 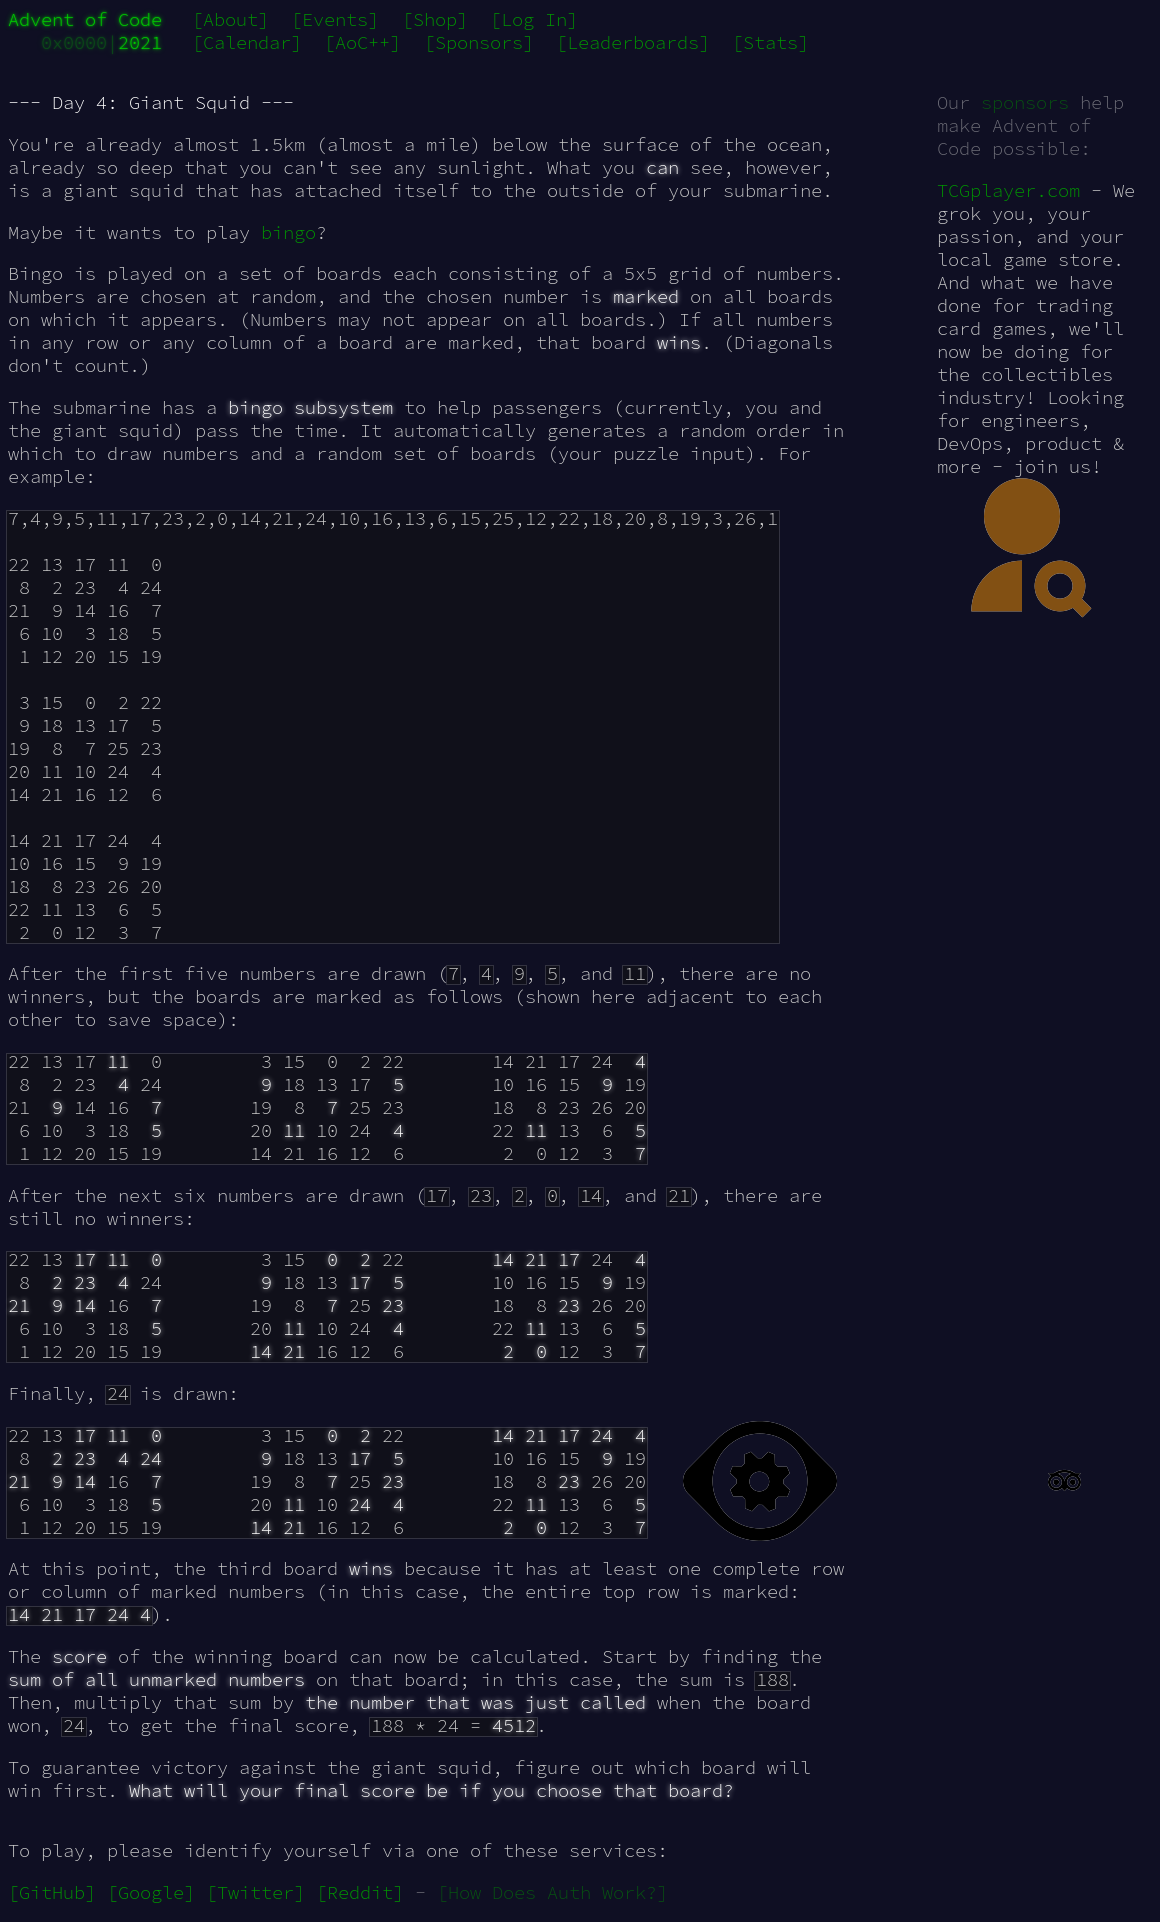 What do you see at coordinates (1064, 1480) in the screenshot?
I see `open tripadvisor app` at bounding box center [1064, 1480].